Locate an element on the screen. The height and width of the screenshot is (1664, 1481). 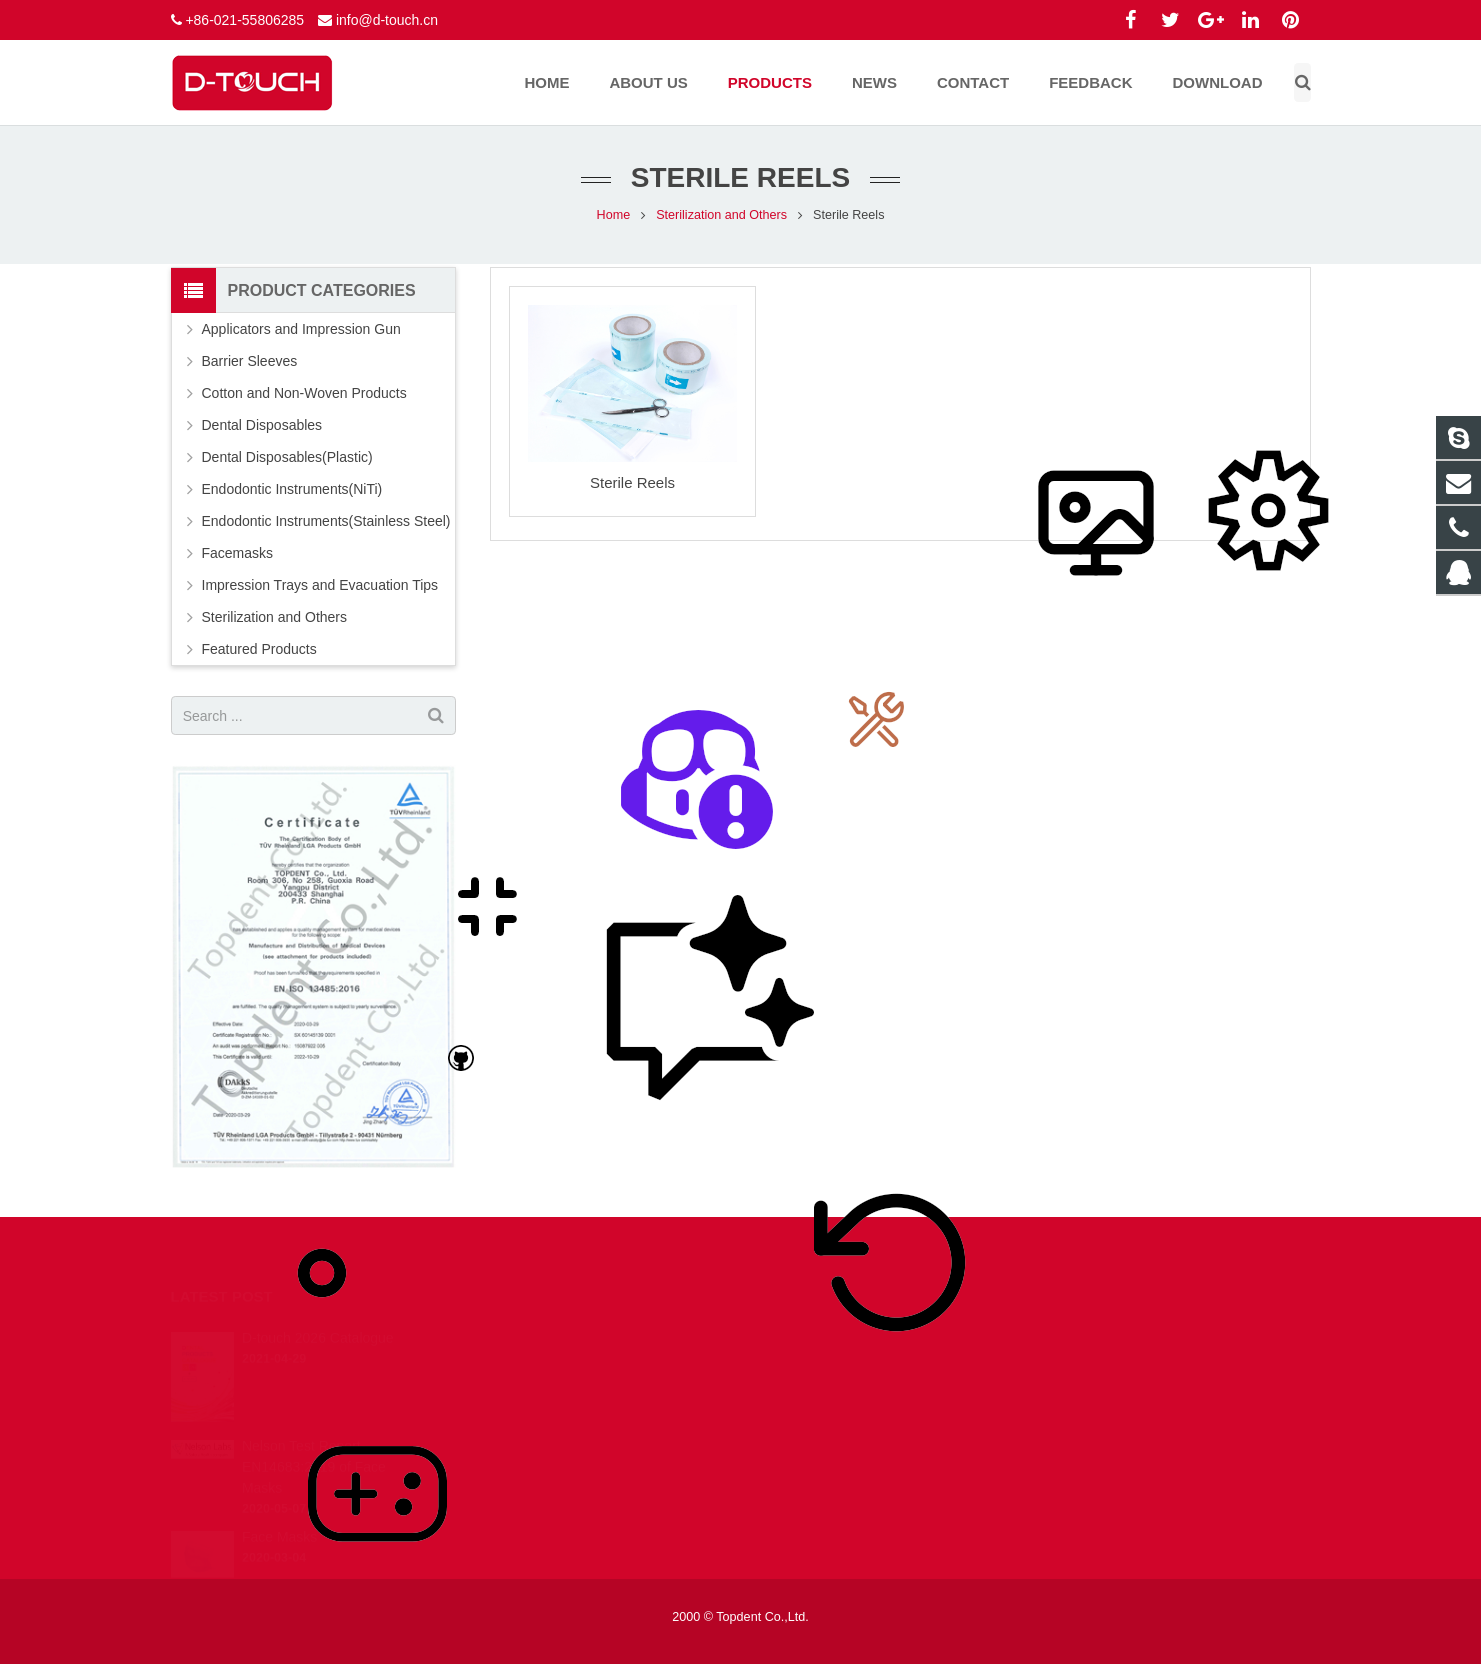
exit fullscreen mode is located at coordinates (487, 906).